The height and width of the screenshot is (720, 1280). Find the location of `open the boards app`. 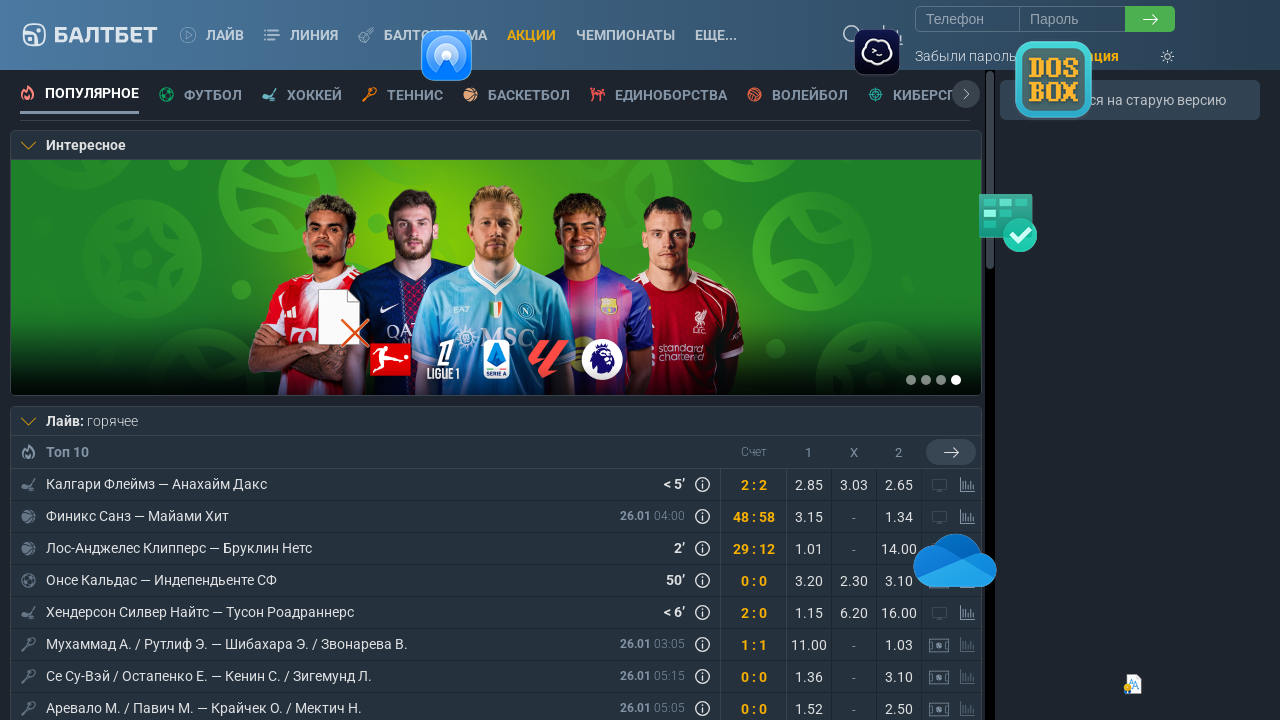

open the boards app is located at coordinates (1008, 223).